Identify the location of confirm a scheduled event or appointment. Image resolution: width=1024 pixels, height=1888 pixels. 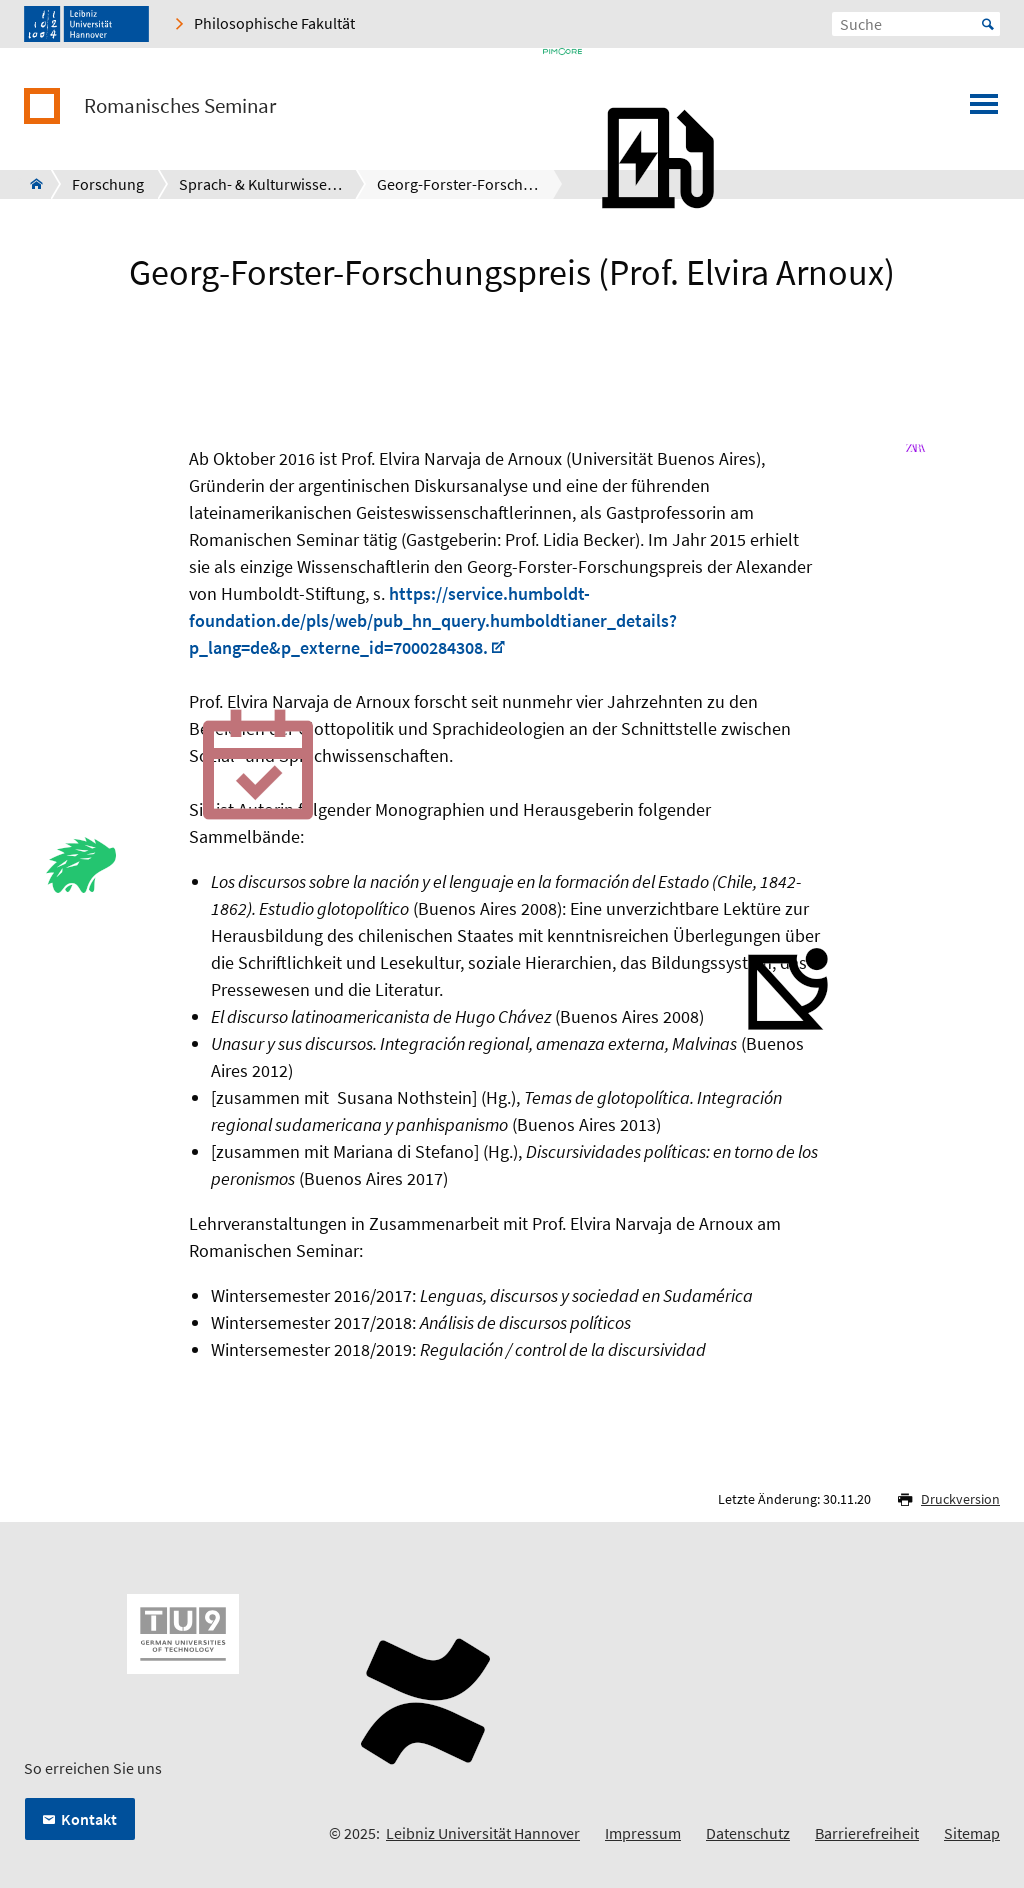
(258, 770).